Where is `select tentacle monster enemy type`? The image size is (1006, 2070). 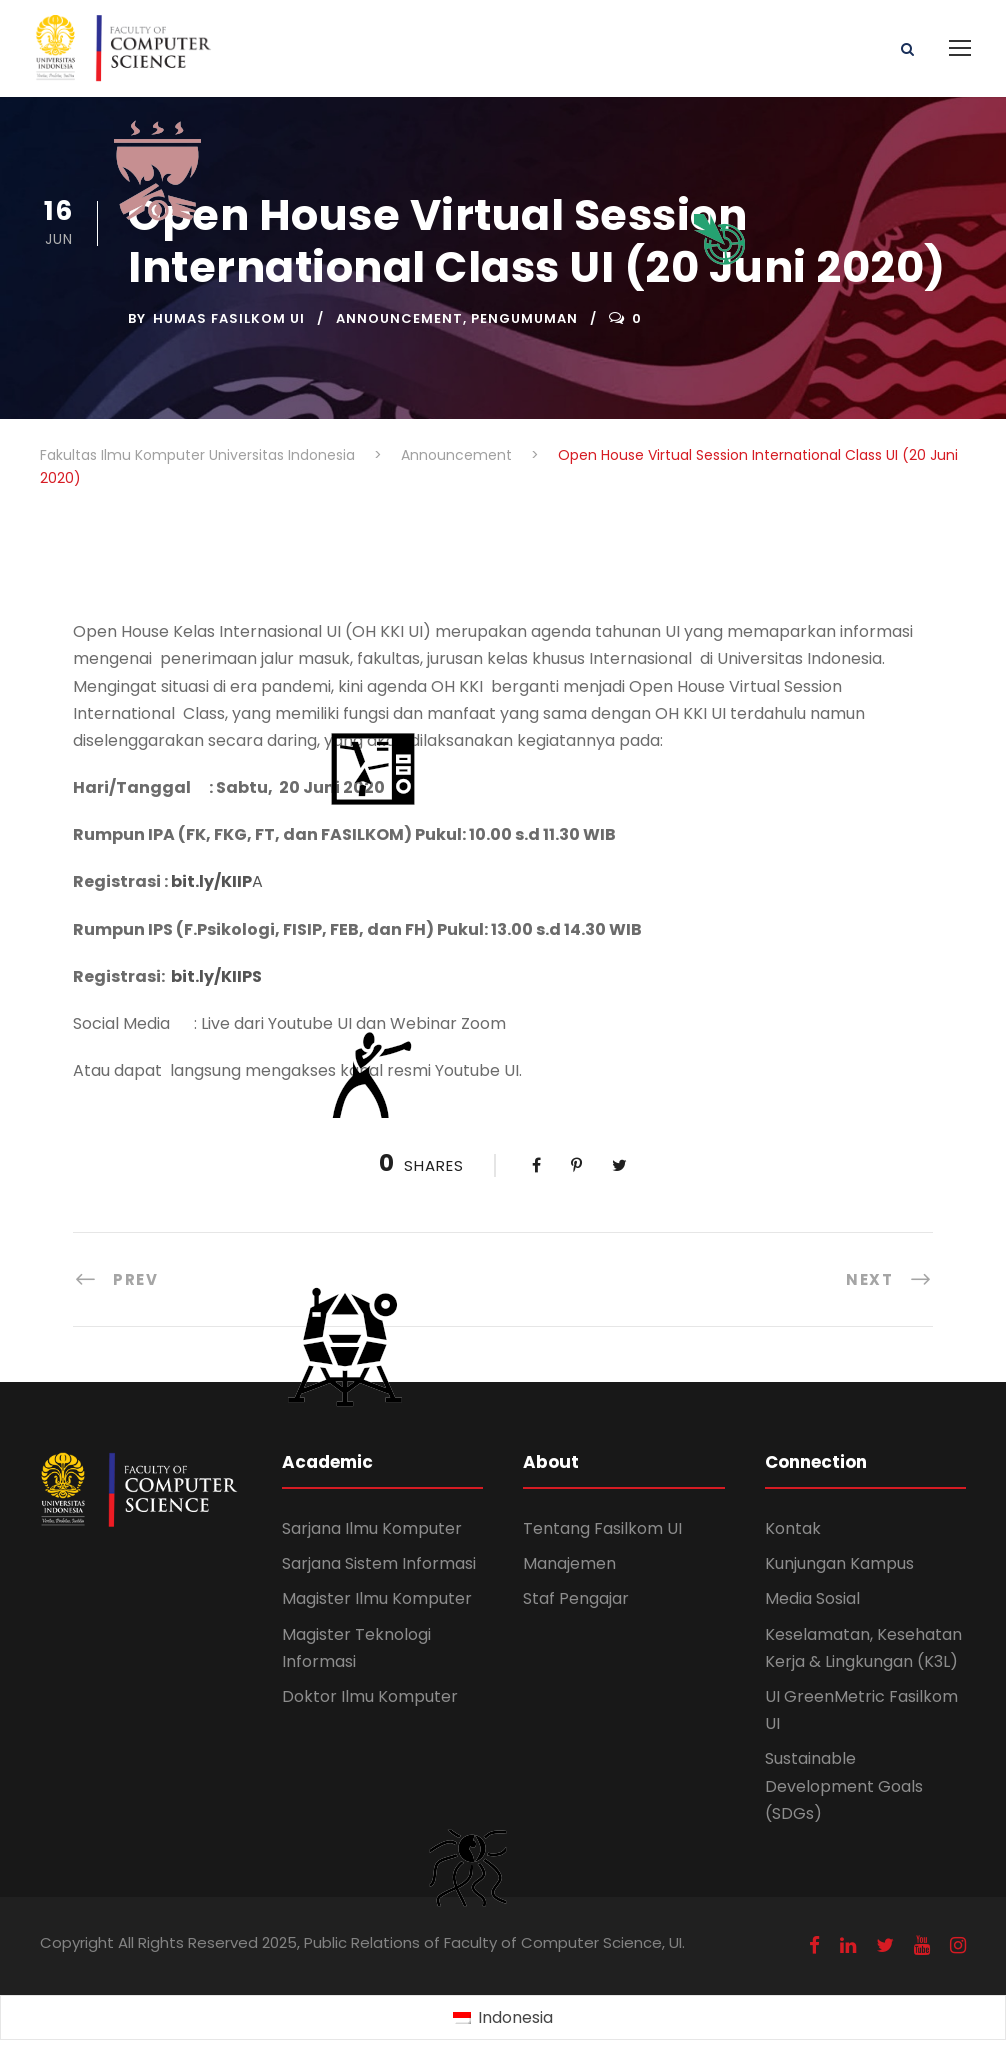 select tentacle monster enemy type is located at coordinates (468, 1868).